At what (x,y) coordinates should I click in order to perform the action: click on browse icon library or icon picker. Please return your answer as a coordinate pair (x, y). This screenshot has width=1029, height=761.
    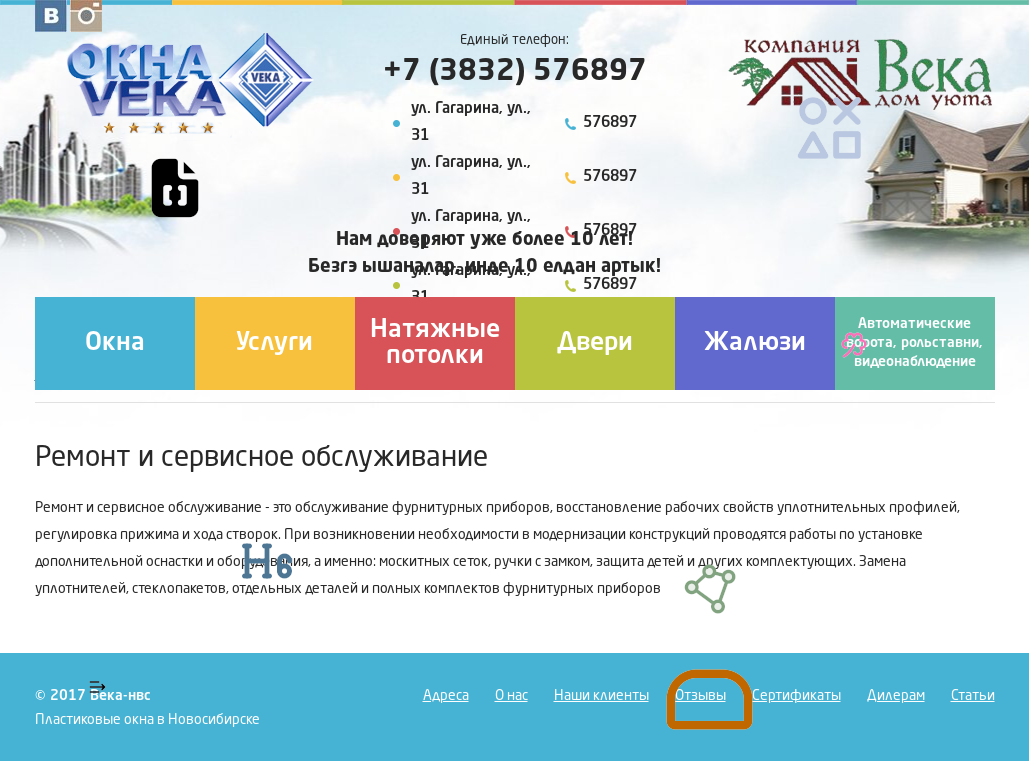
    Looking at the image, I should click on (830, 128).